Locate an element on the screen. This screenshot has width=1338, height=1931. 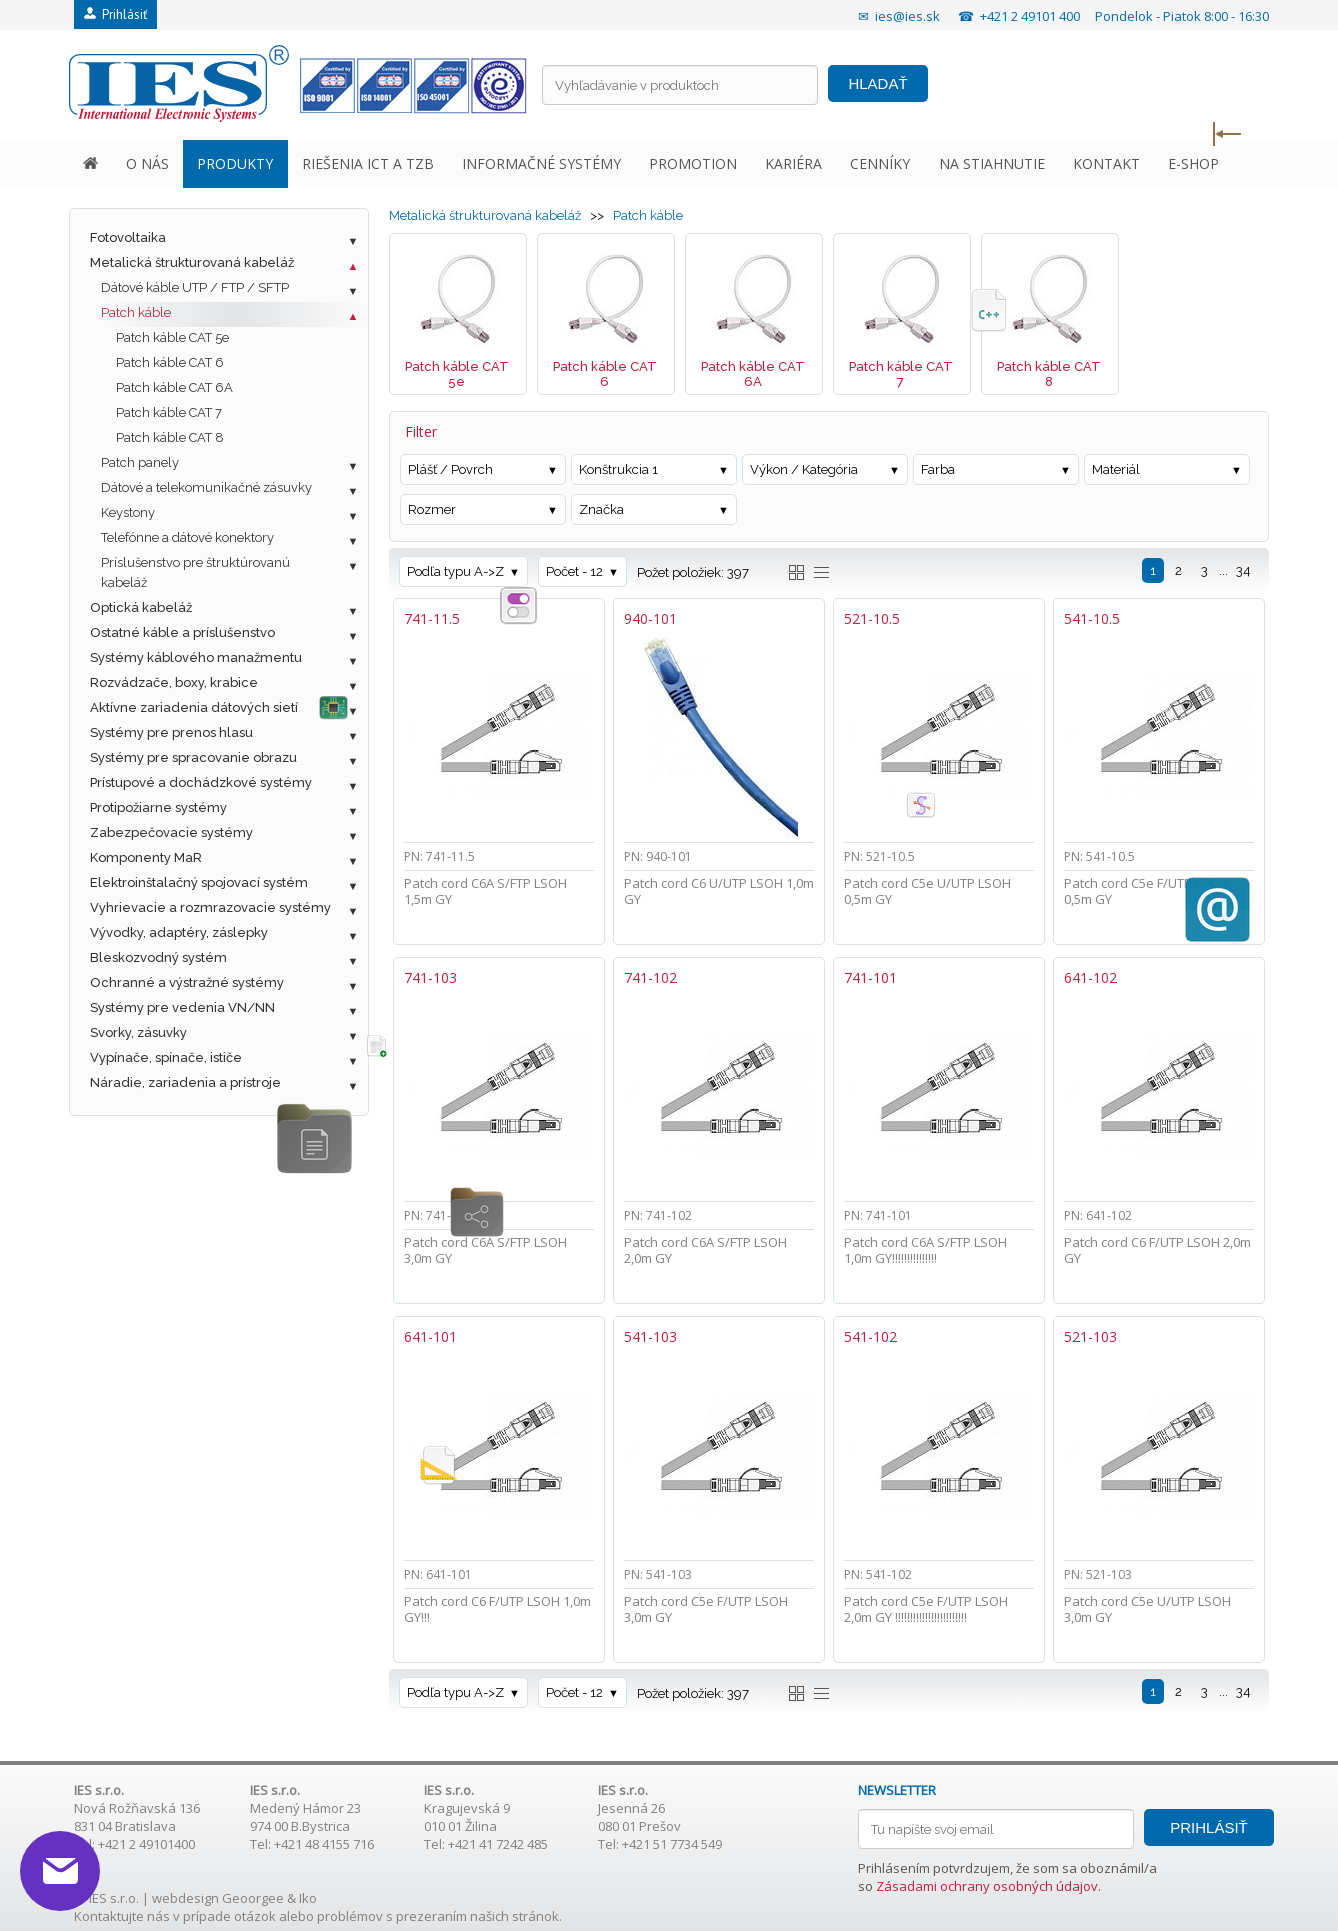
configure page layout settings is located at coordinates (439, 1465).